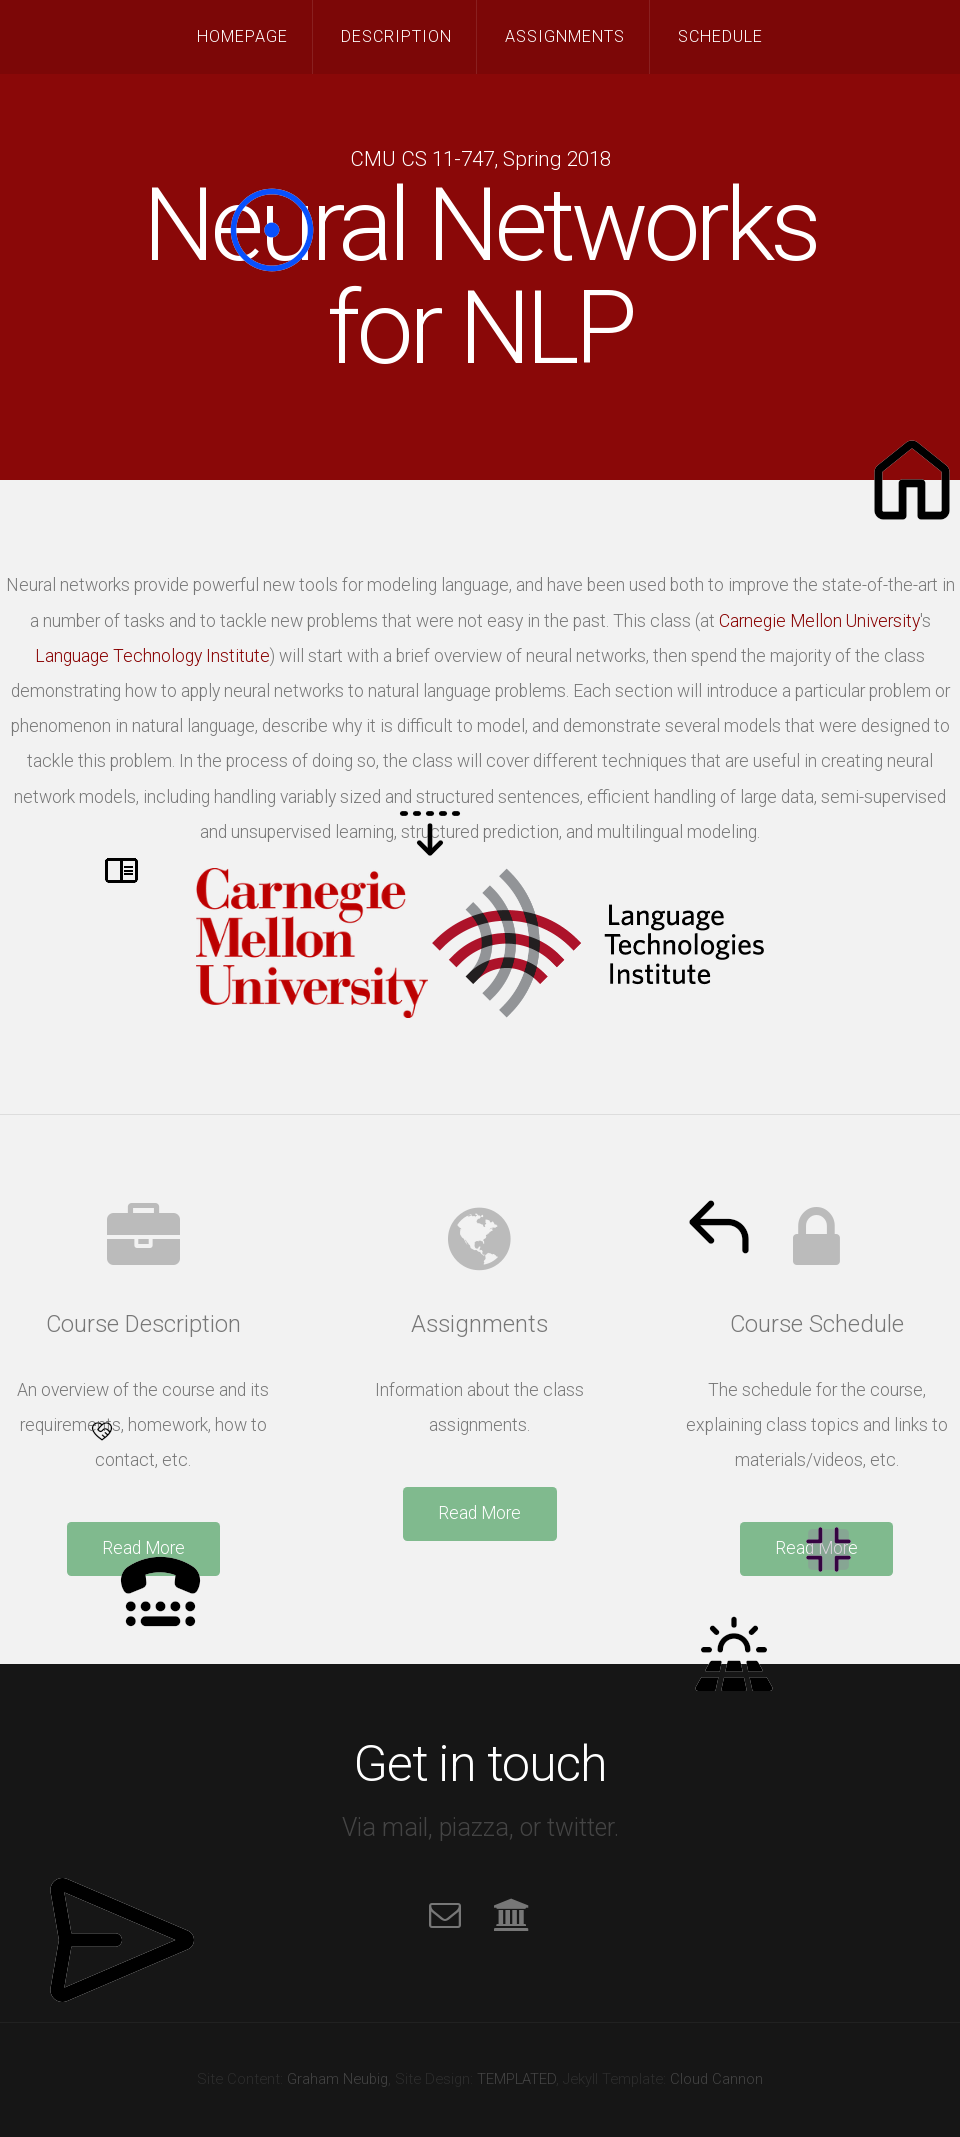  I want to click on navigate to home screen, so click(912, 482).